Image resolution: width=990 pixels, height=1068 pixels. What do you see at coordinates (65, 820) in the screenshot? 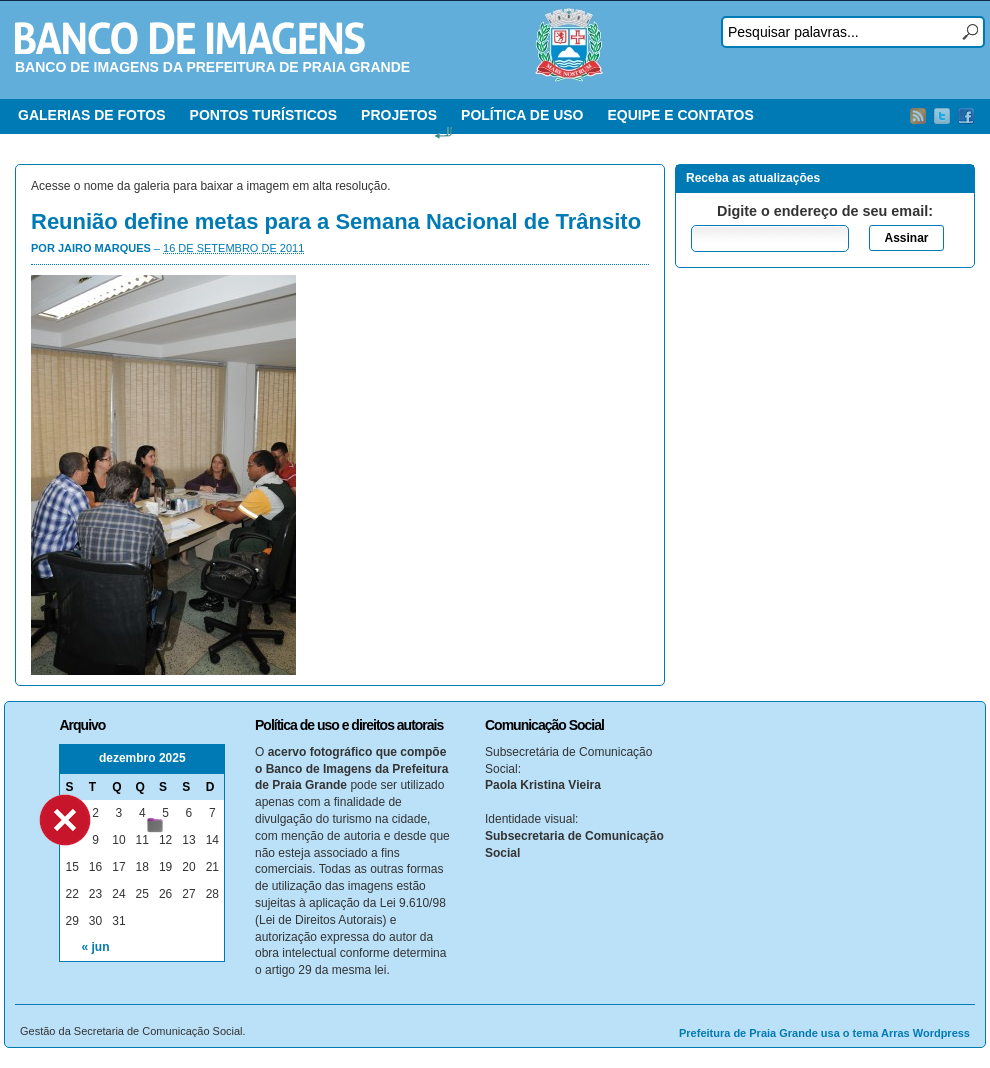
I see `stop or cancel a running process` at bounding box center [65, 820].